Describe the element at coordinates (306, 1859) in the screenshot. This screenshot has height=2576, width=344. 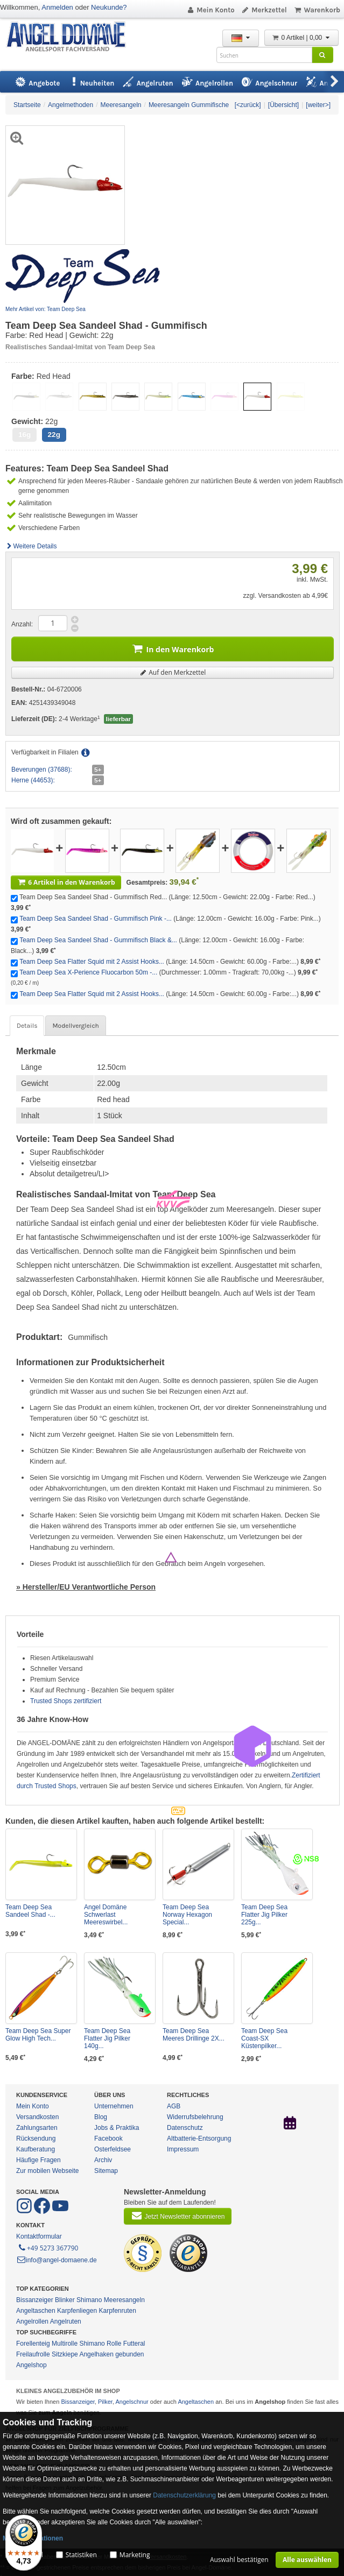
I see `NS8 brand logo` at that location.